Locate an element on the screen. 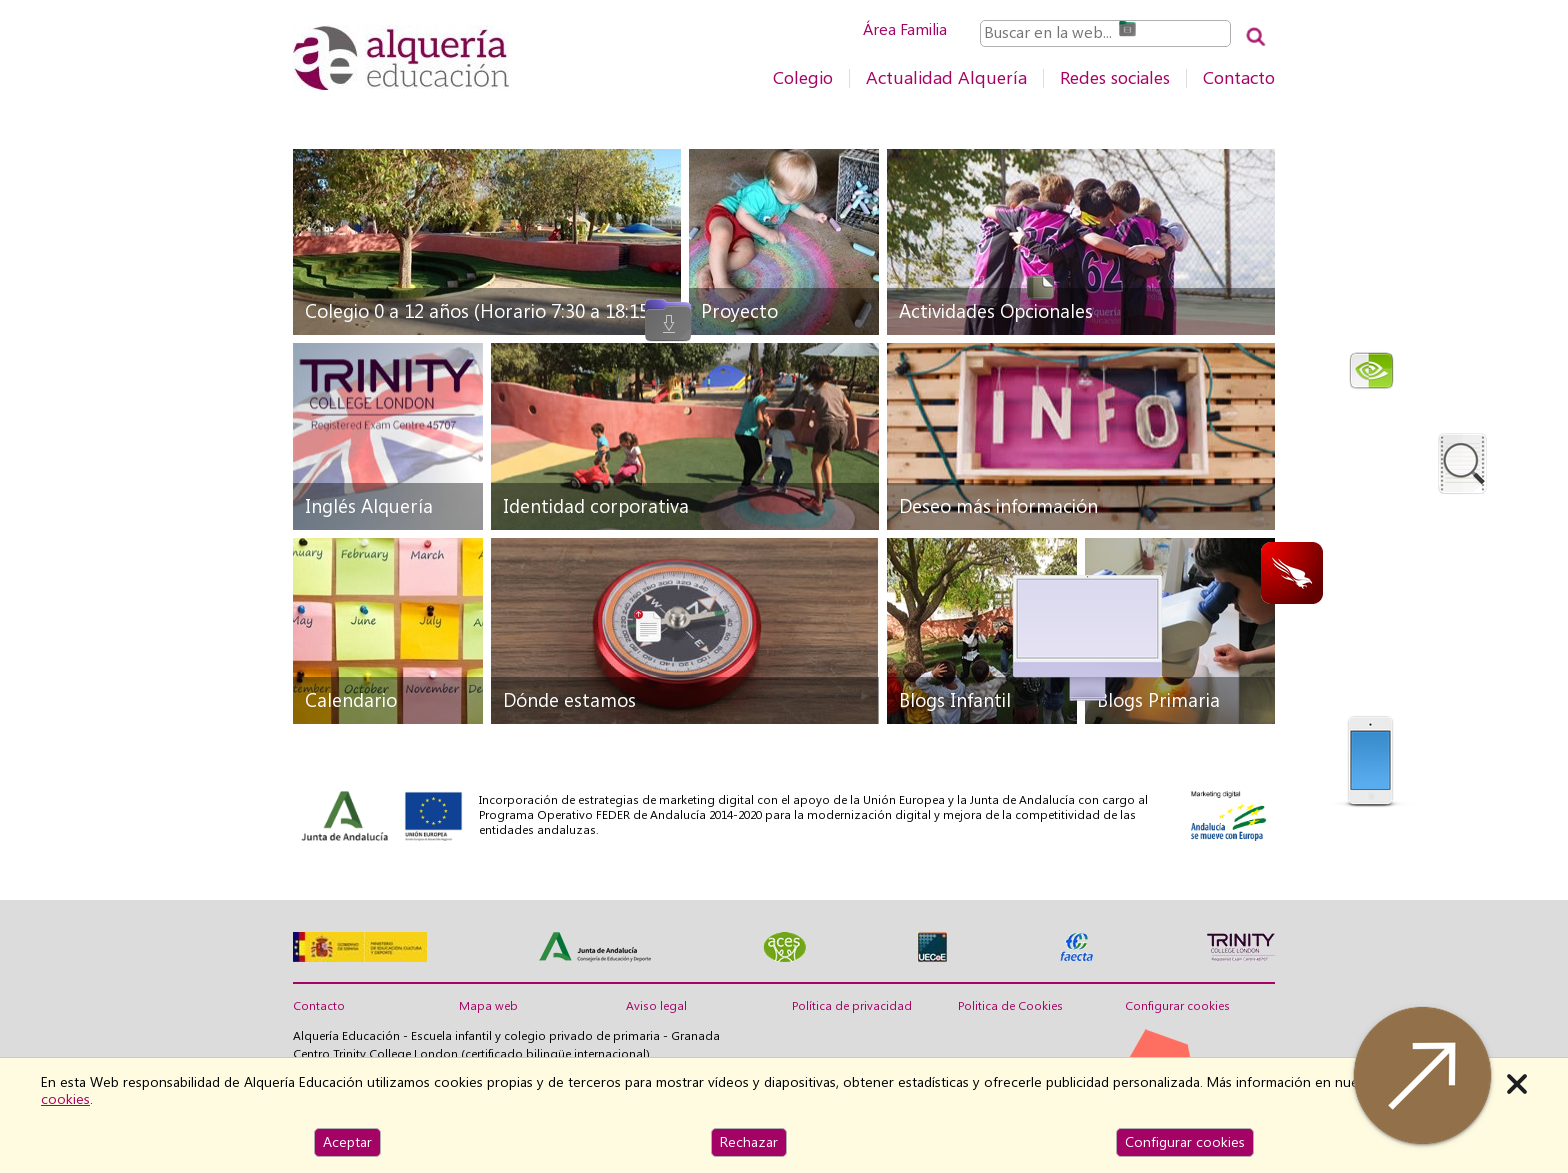  send or share a document is located at coordinates (648, 626).